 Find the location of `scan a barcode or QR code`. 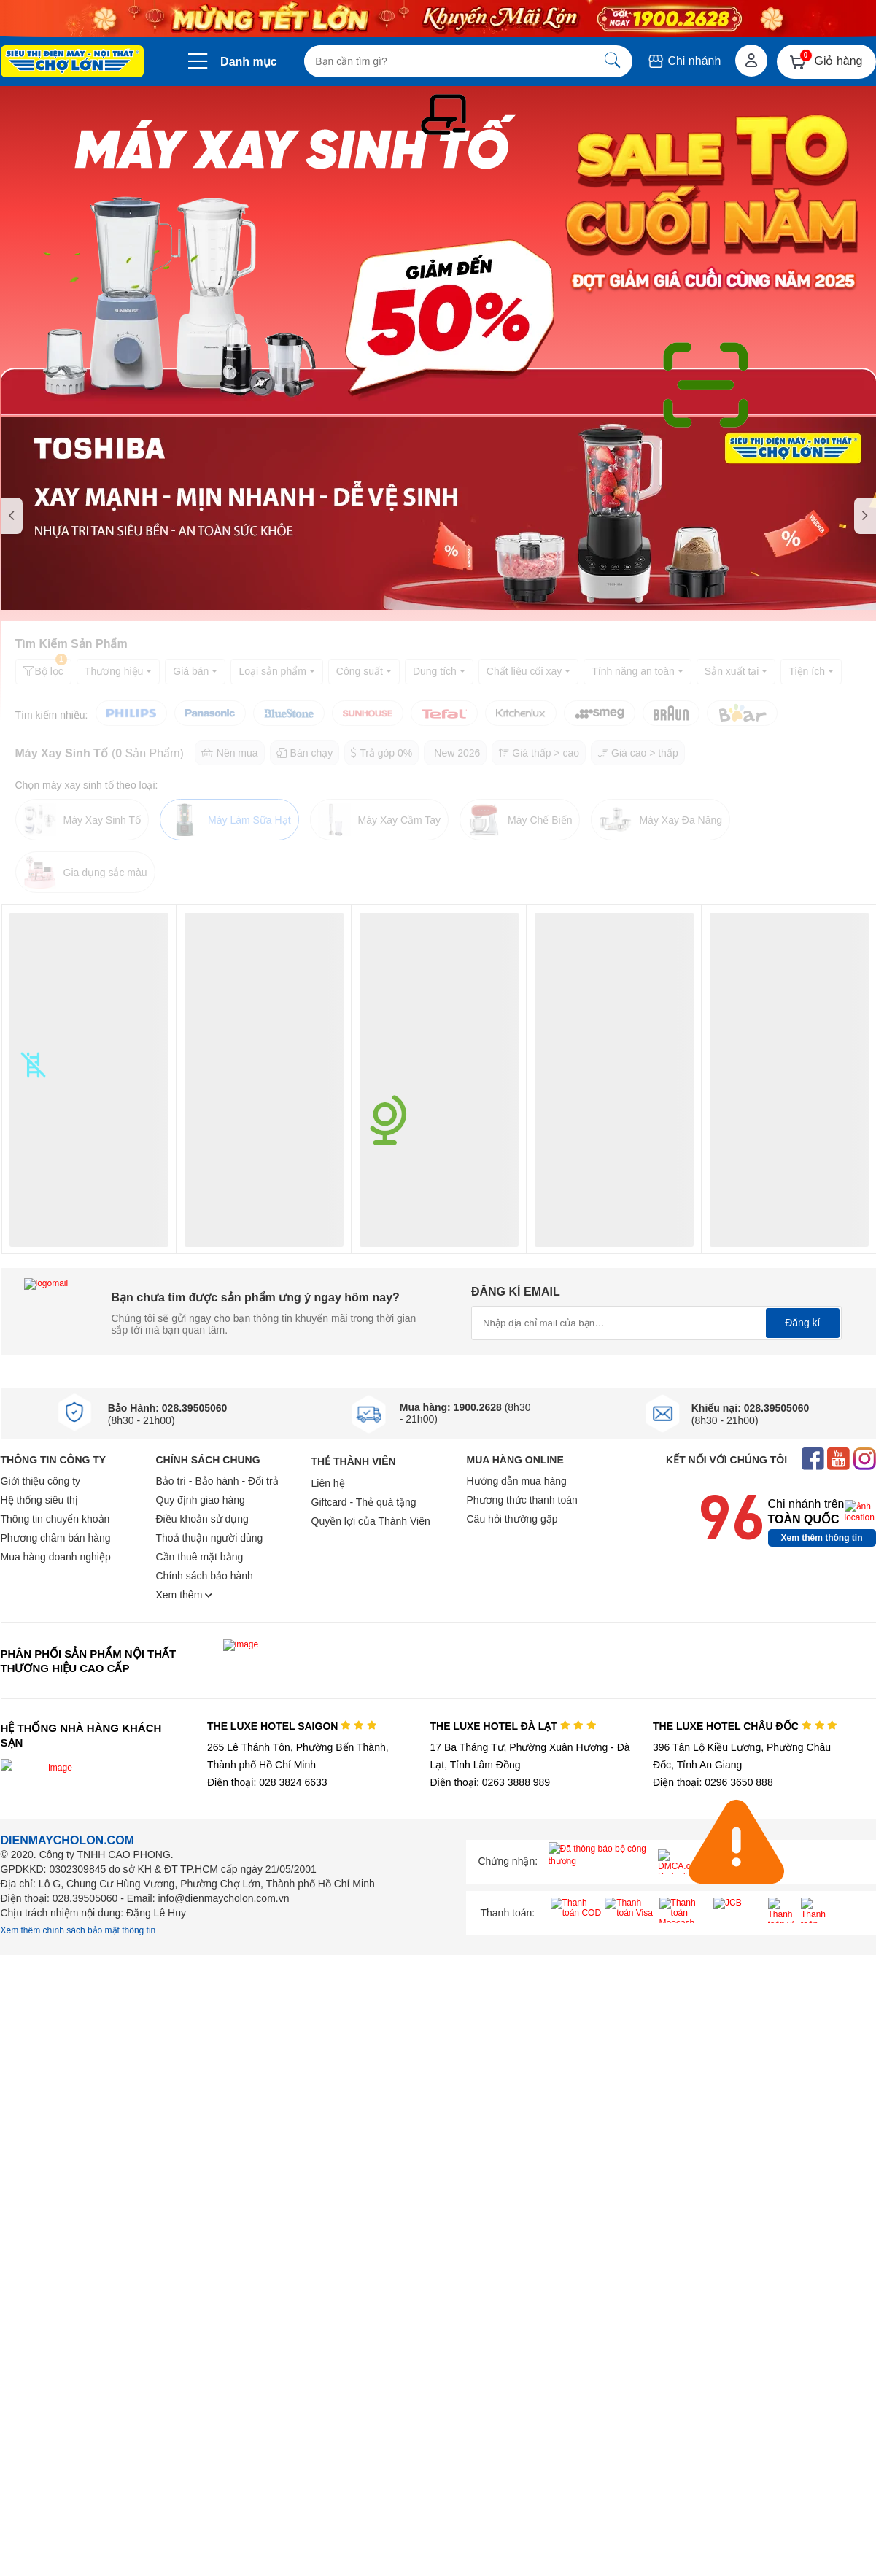

scan a barcode or QR code is located at coordinates (705, 384).